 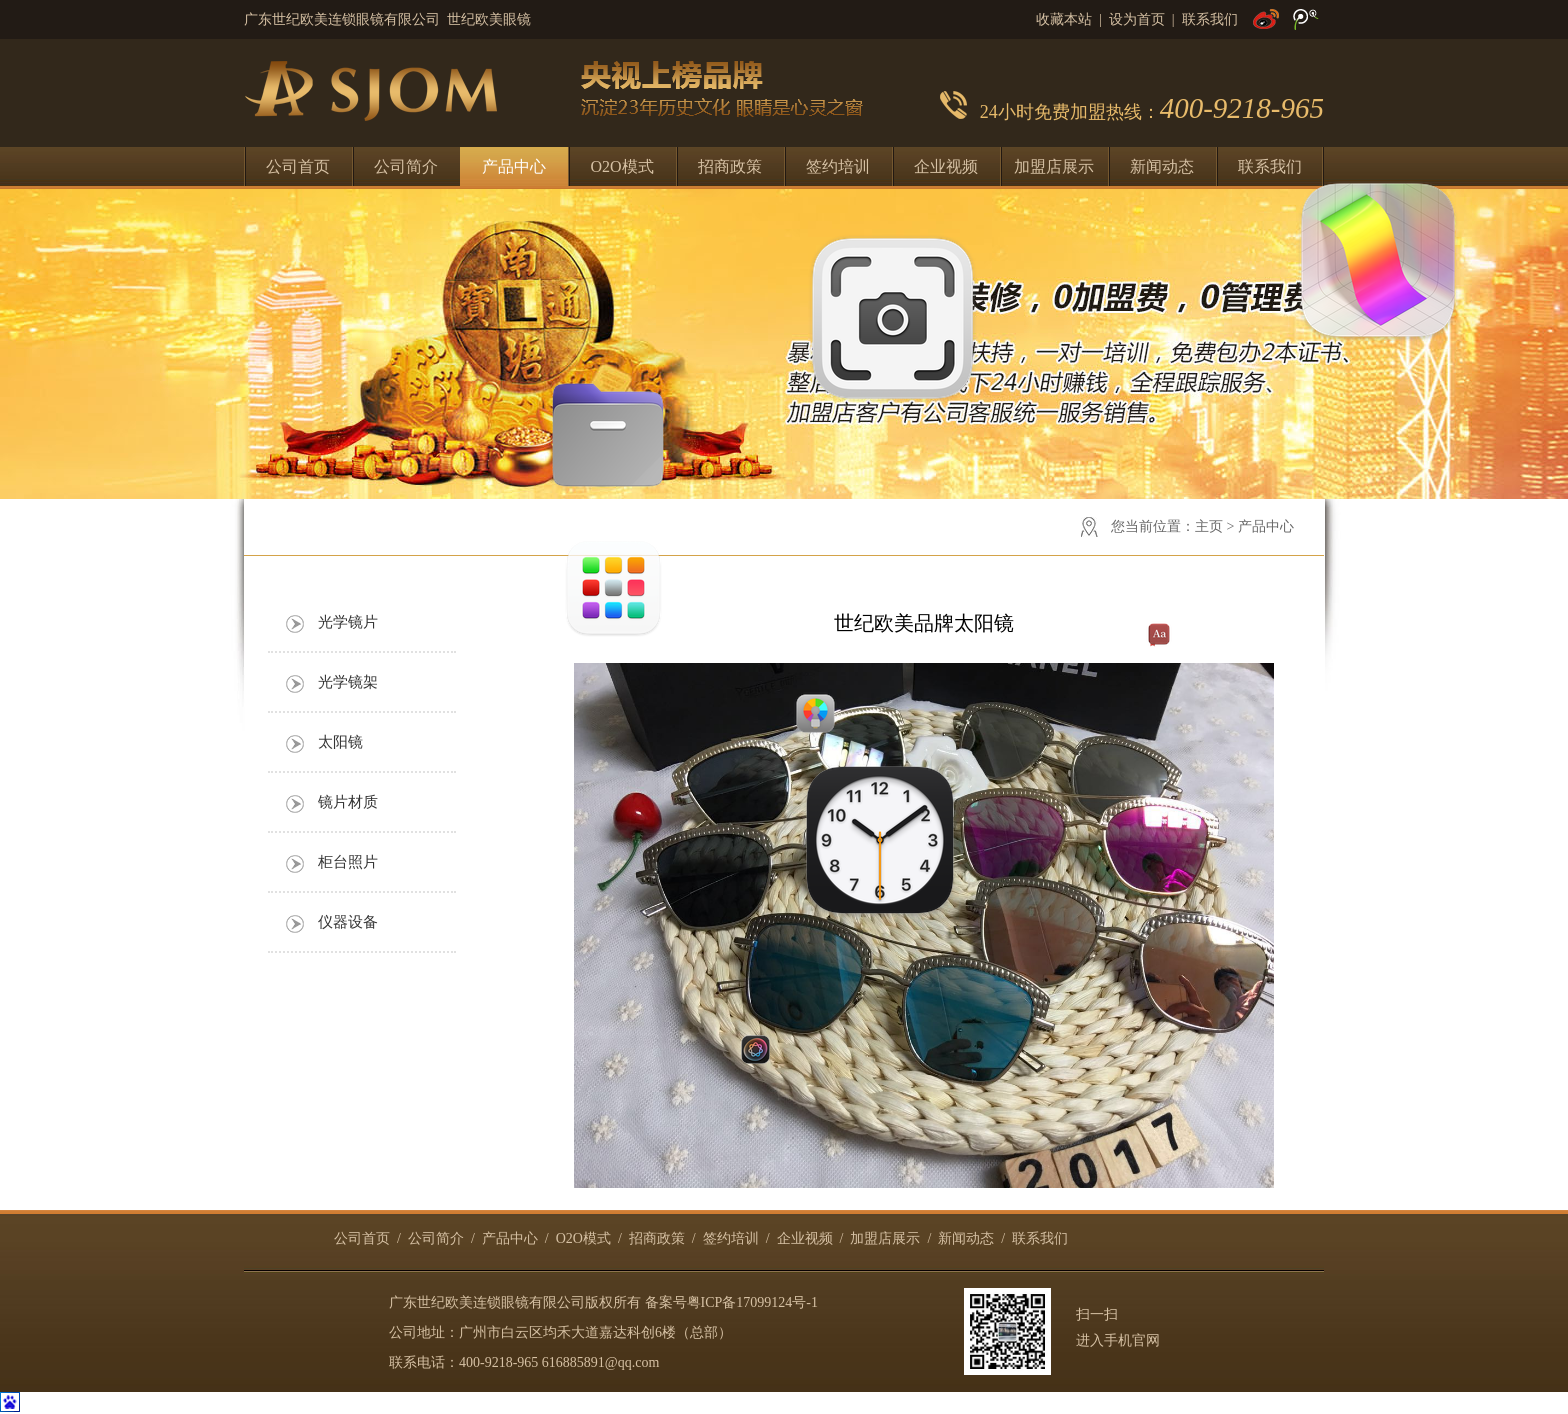 What do you see at coordinates (755, 1049) in the screenshot?
I see `open Image Playground app` at bounding box center [755, 1049].